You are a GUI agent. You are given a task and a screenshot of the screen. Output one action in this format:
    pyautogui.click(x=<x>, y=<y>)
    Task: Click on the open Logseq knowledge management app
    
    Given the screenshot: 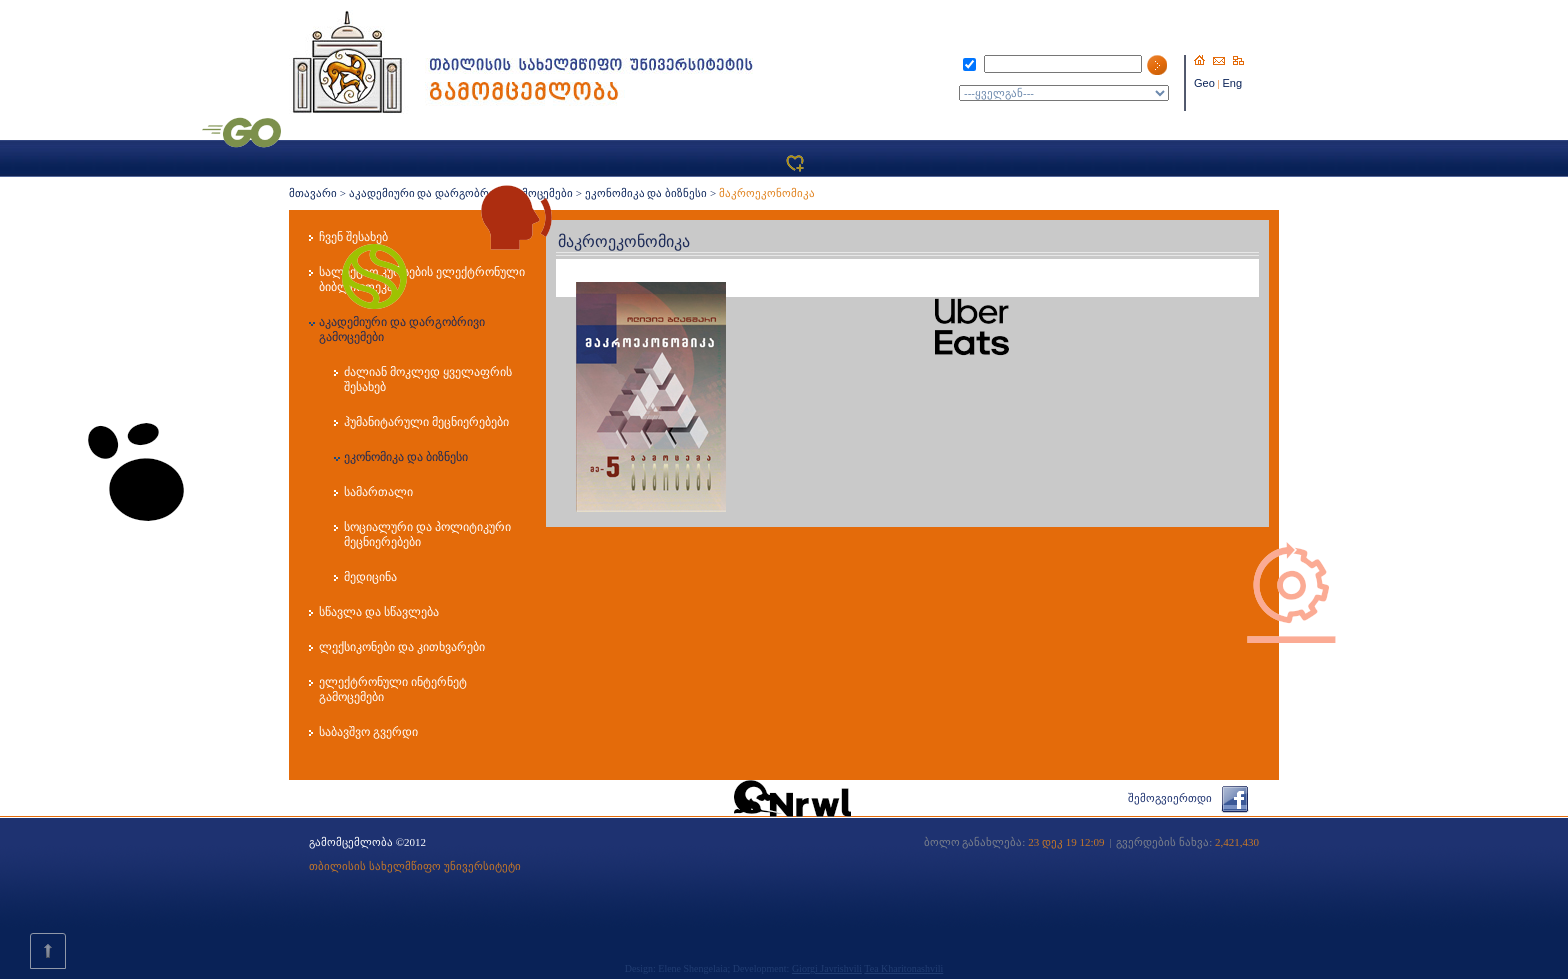 What is the action you would take?
    pyautogui.click(x=136, y=472)
    